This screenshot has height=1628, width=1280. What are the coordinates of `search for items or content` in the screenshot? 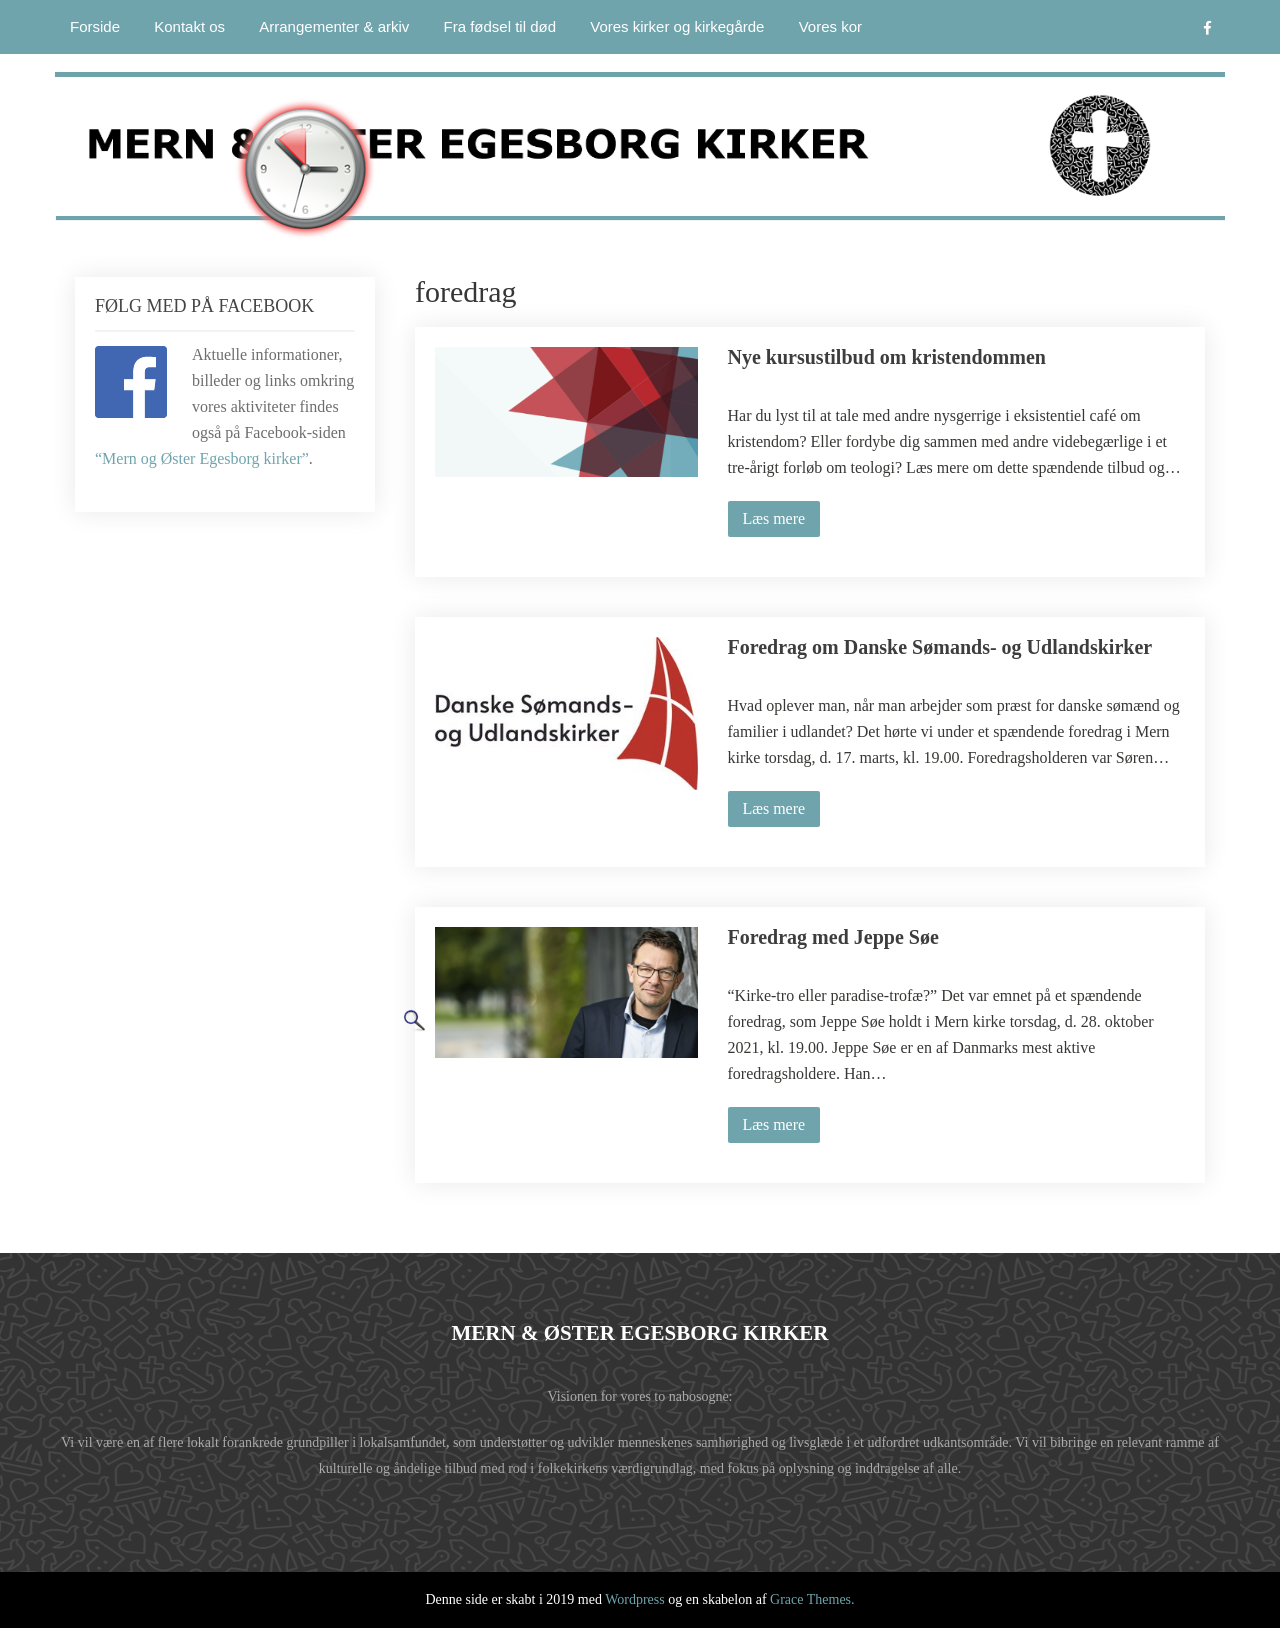 It's located at (414, 1020).